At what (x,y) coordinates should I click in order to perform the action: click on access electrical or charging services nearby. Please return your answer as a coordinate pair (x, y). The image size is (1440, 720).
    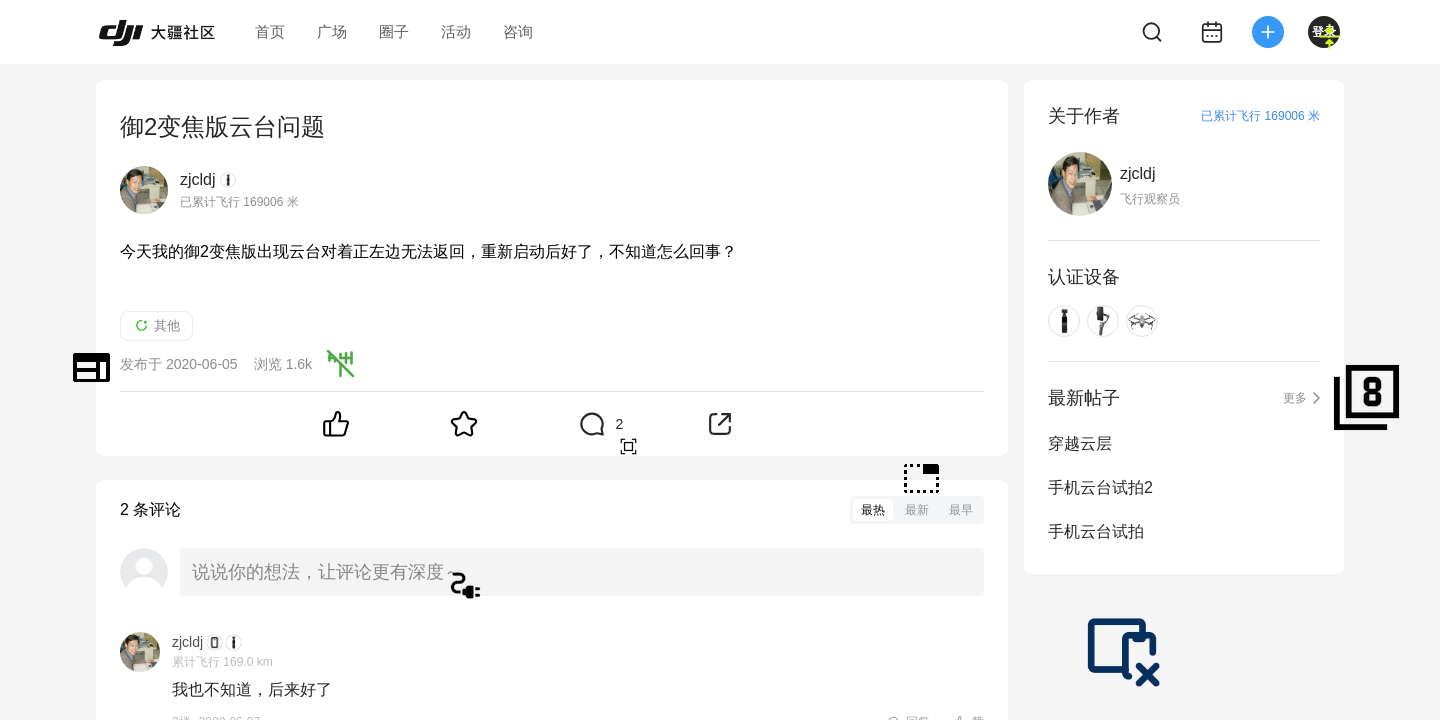
    Looking at the image, I should click on (465, 585).